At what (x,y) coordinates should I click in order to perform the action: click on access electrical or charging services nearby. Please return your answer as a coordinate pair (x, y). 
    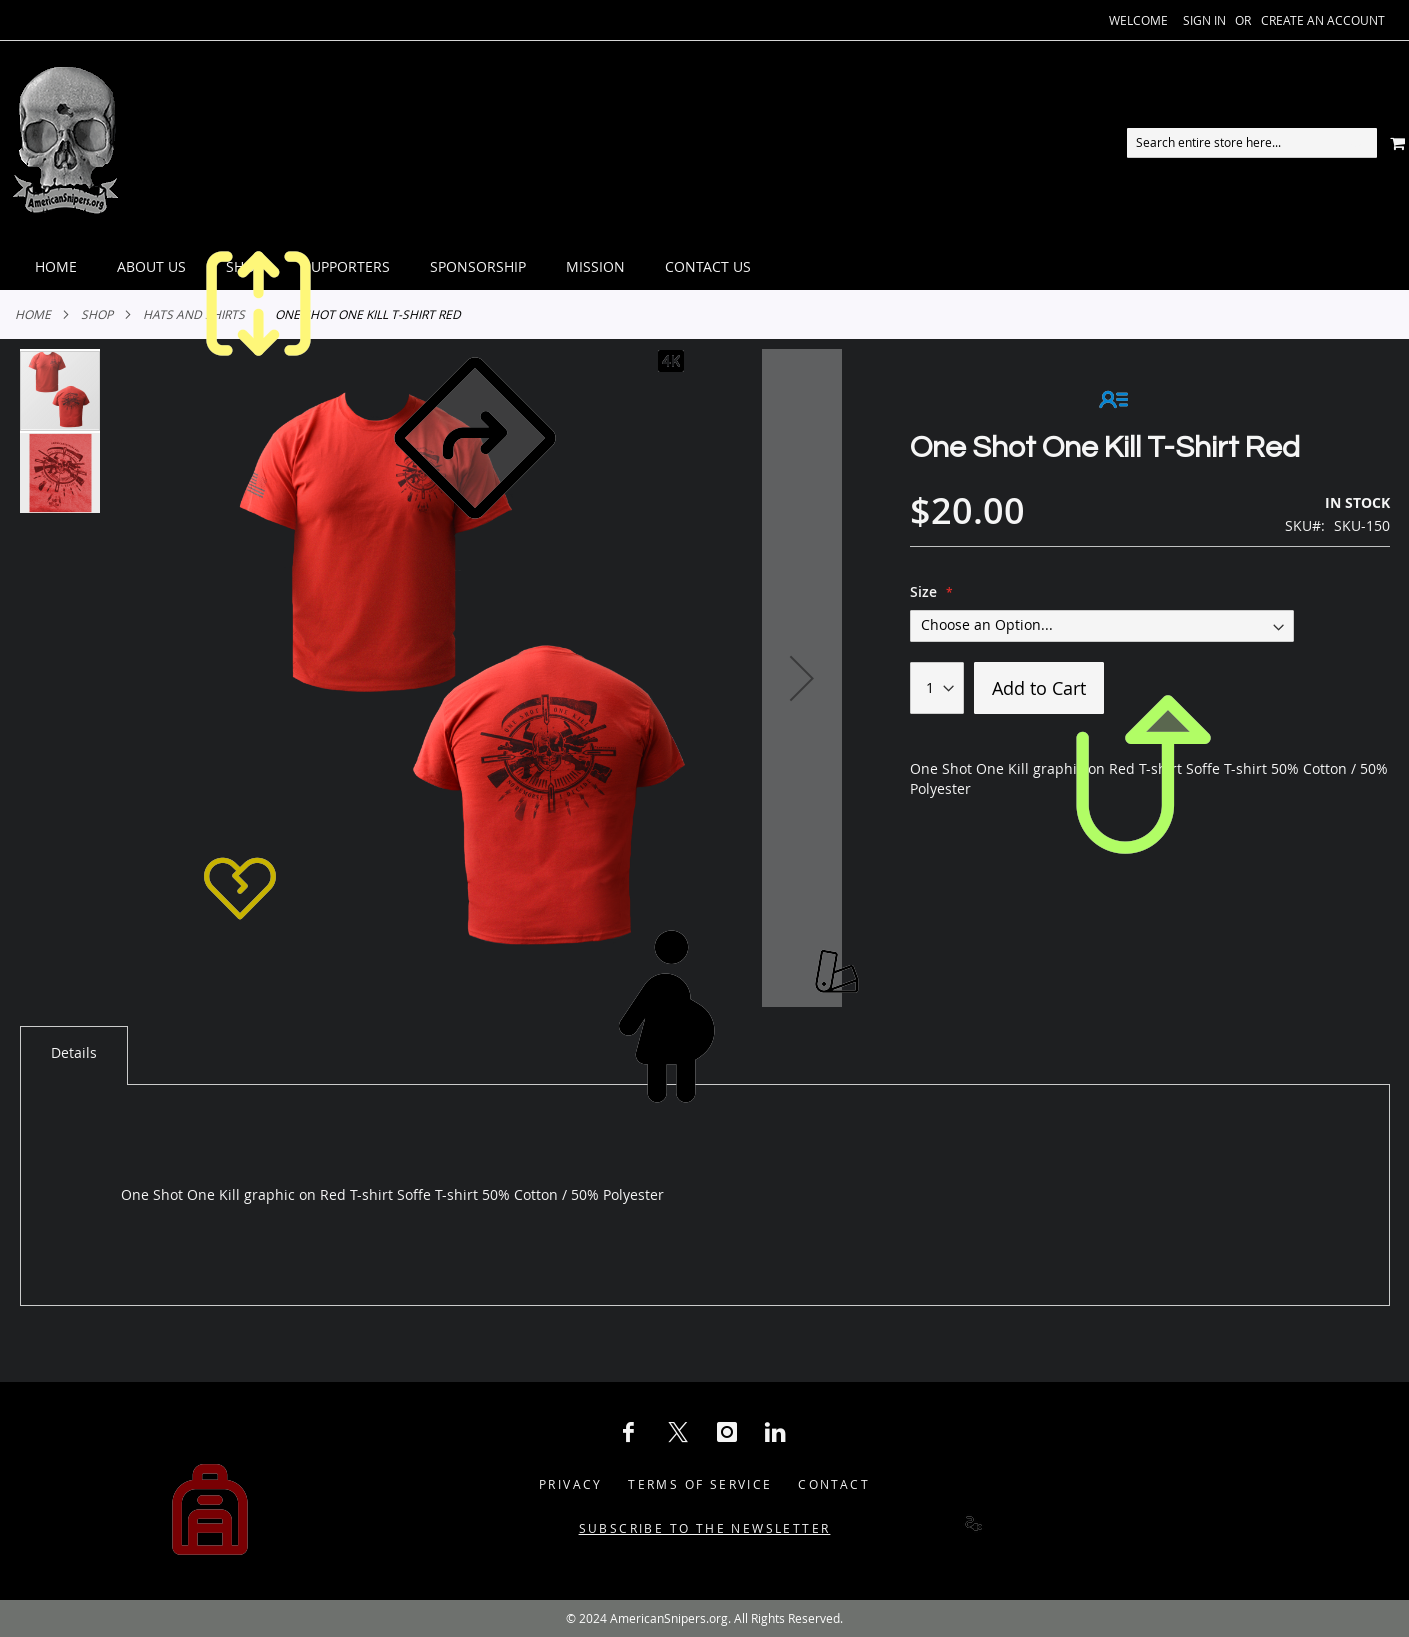
    Looking at the image, I should click on (973, 1523).